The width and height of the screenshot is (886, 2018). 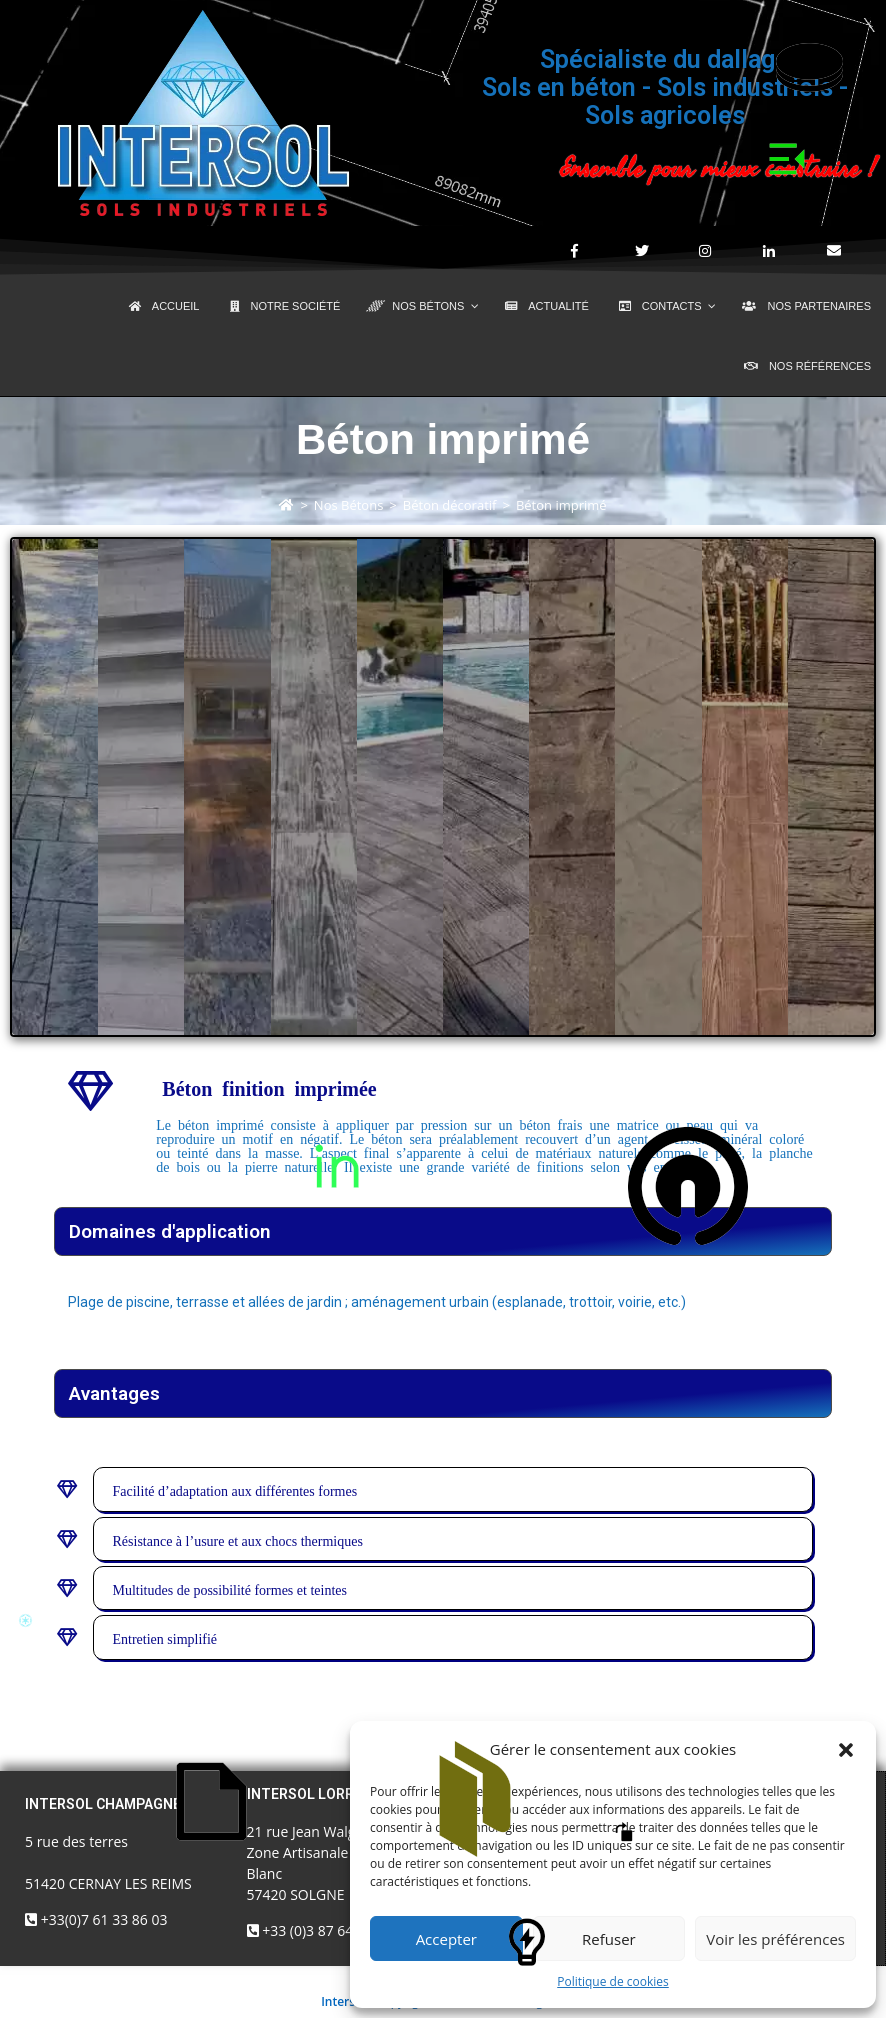 What do you see at coordinates (624, 1832) in the screenshot?
I see `rotate object clockwise` at bounding box center [624, 1832].